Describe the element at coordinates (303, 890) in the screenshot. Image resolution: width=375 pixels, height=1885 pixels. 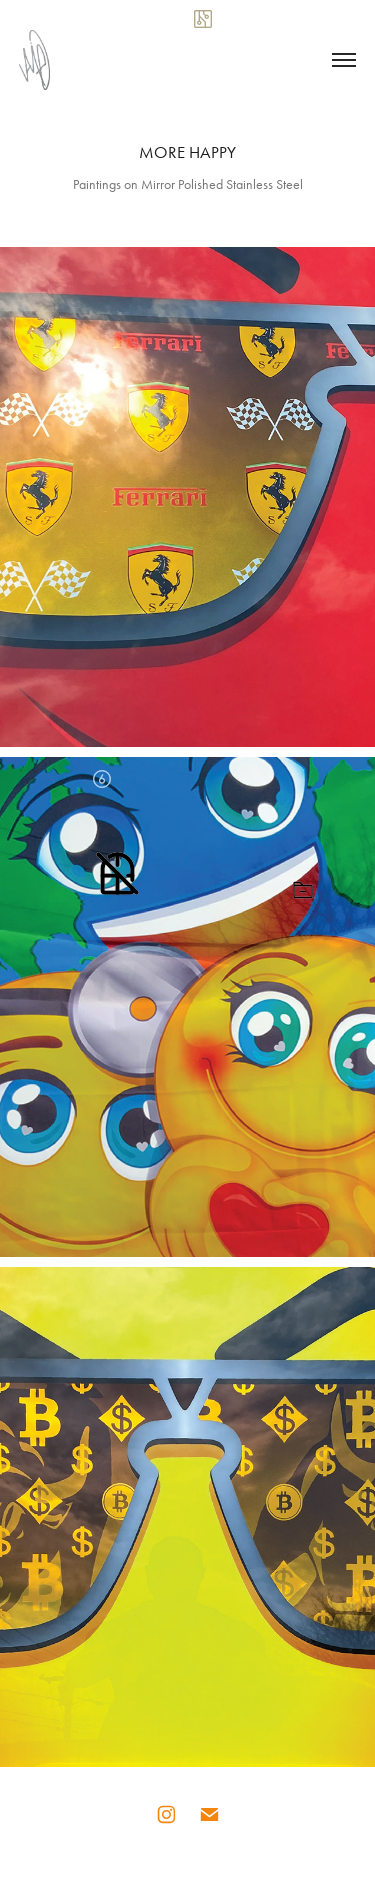
I see `remove a file or item from this folder` at that location.